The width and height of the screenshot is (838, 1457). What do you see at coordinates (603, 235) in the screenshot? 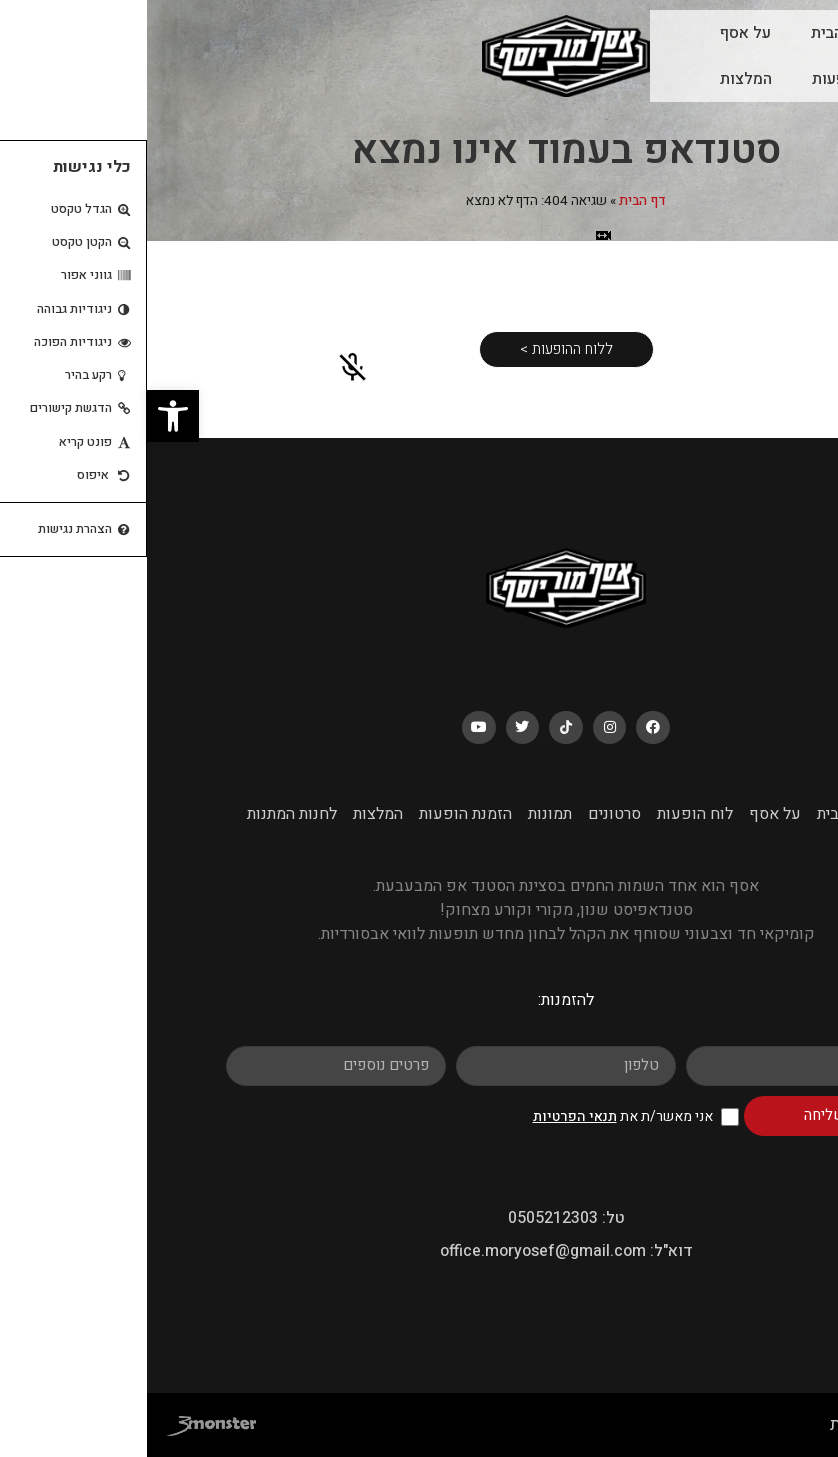
I see `switch between front and rear camera during video recording` at bounding box center [603, 235].